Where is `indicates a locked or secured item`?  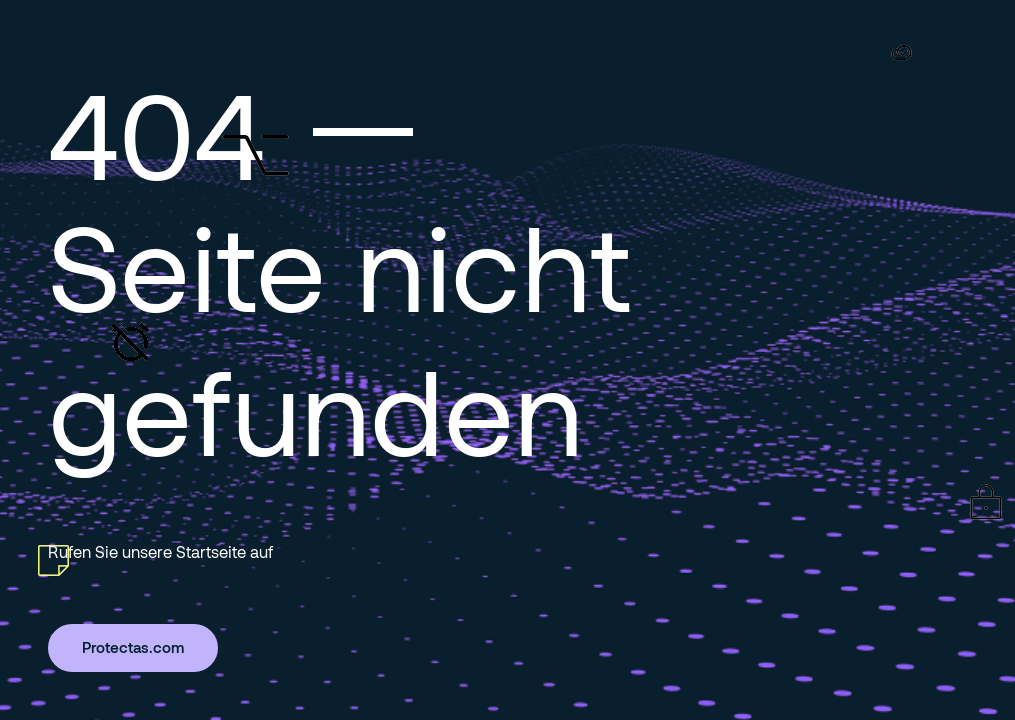
indicates a locked or secured item is located at coordinates (986, 504).